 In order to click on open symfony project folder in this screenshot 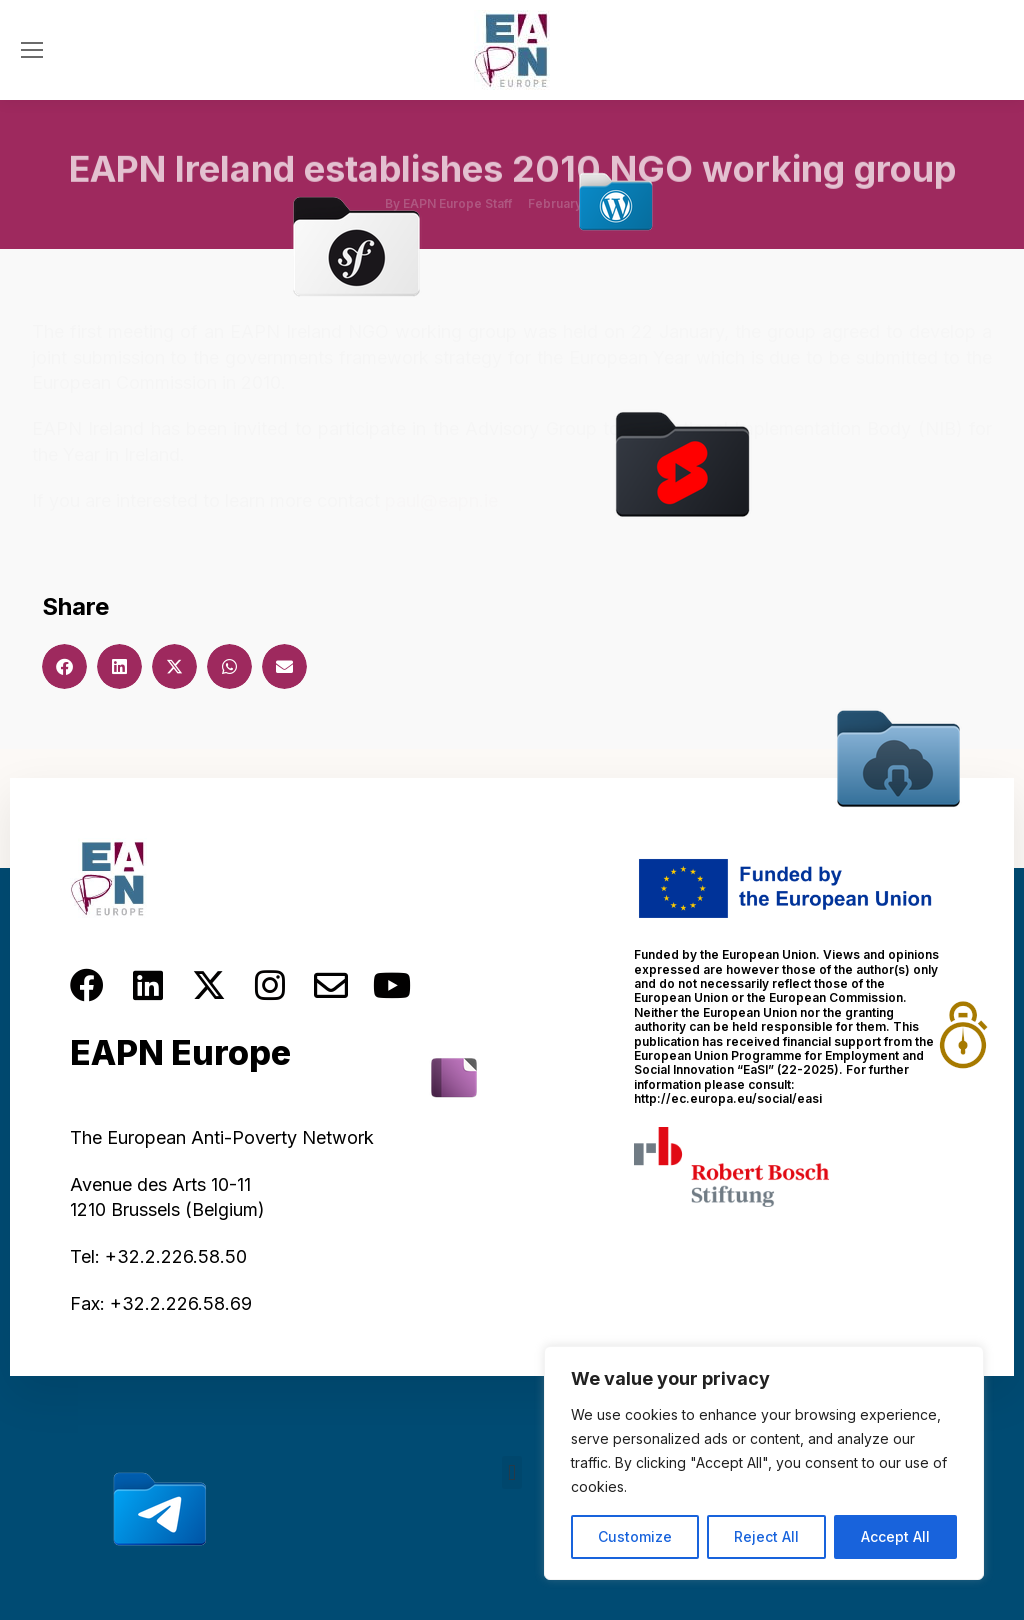, I will do `click(356, 250)`.